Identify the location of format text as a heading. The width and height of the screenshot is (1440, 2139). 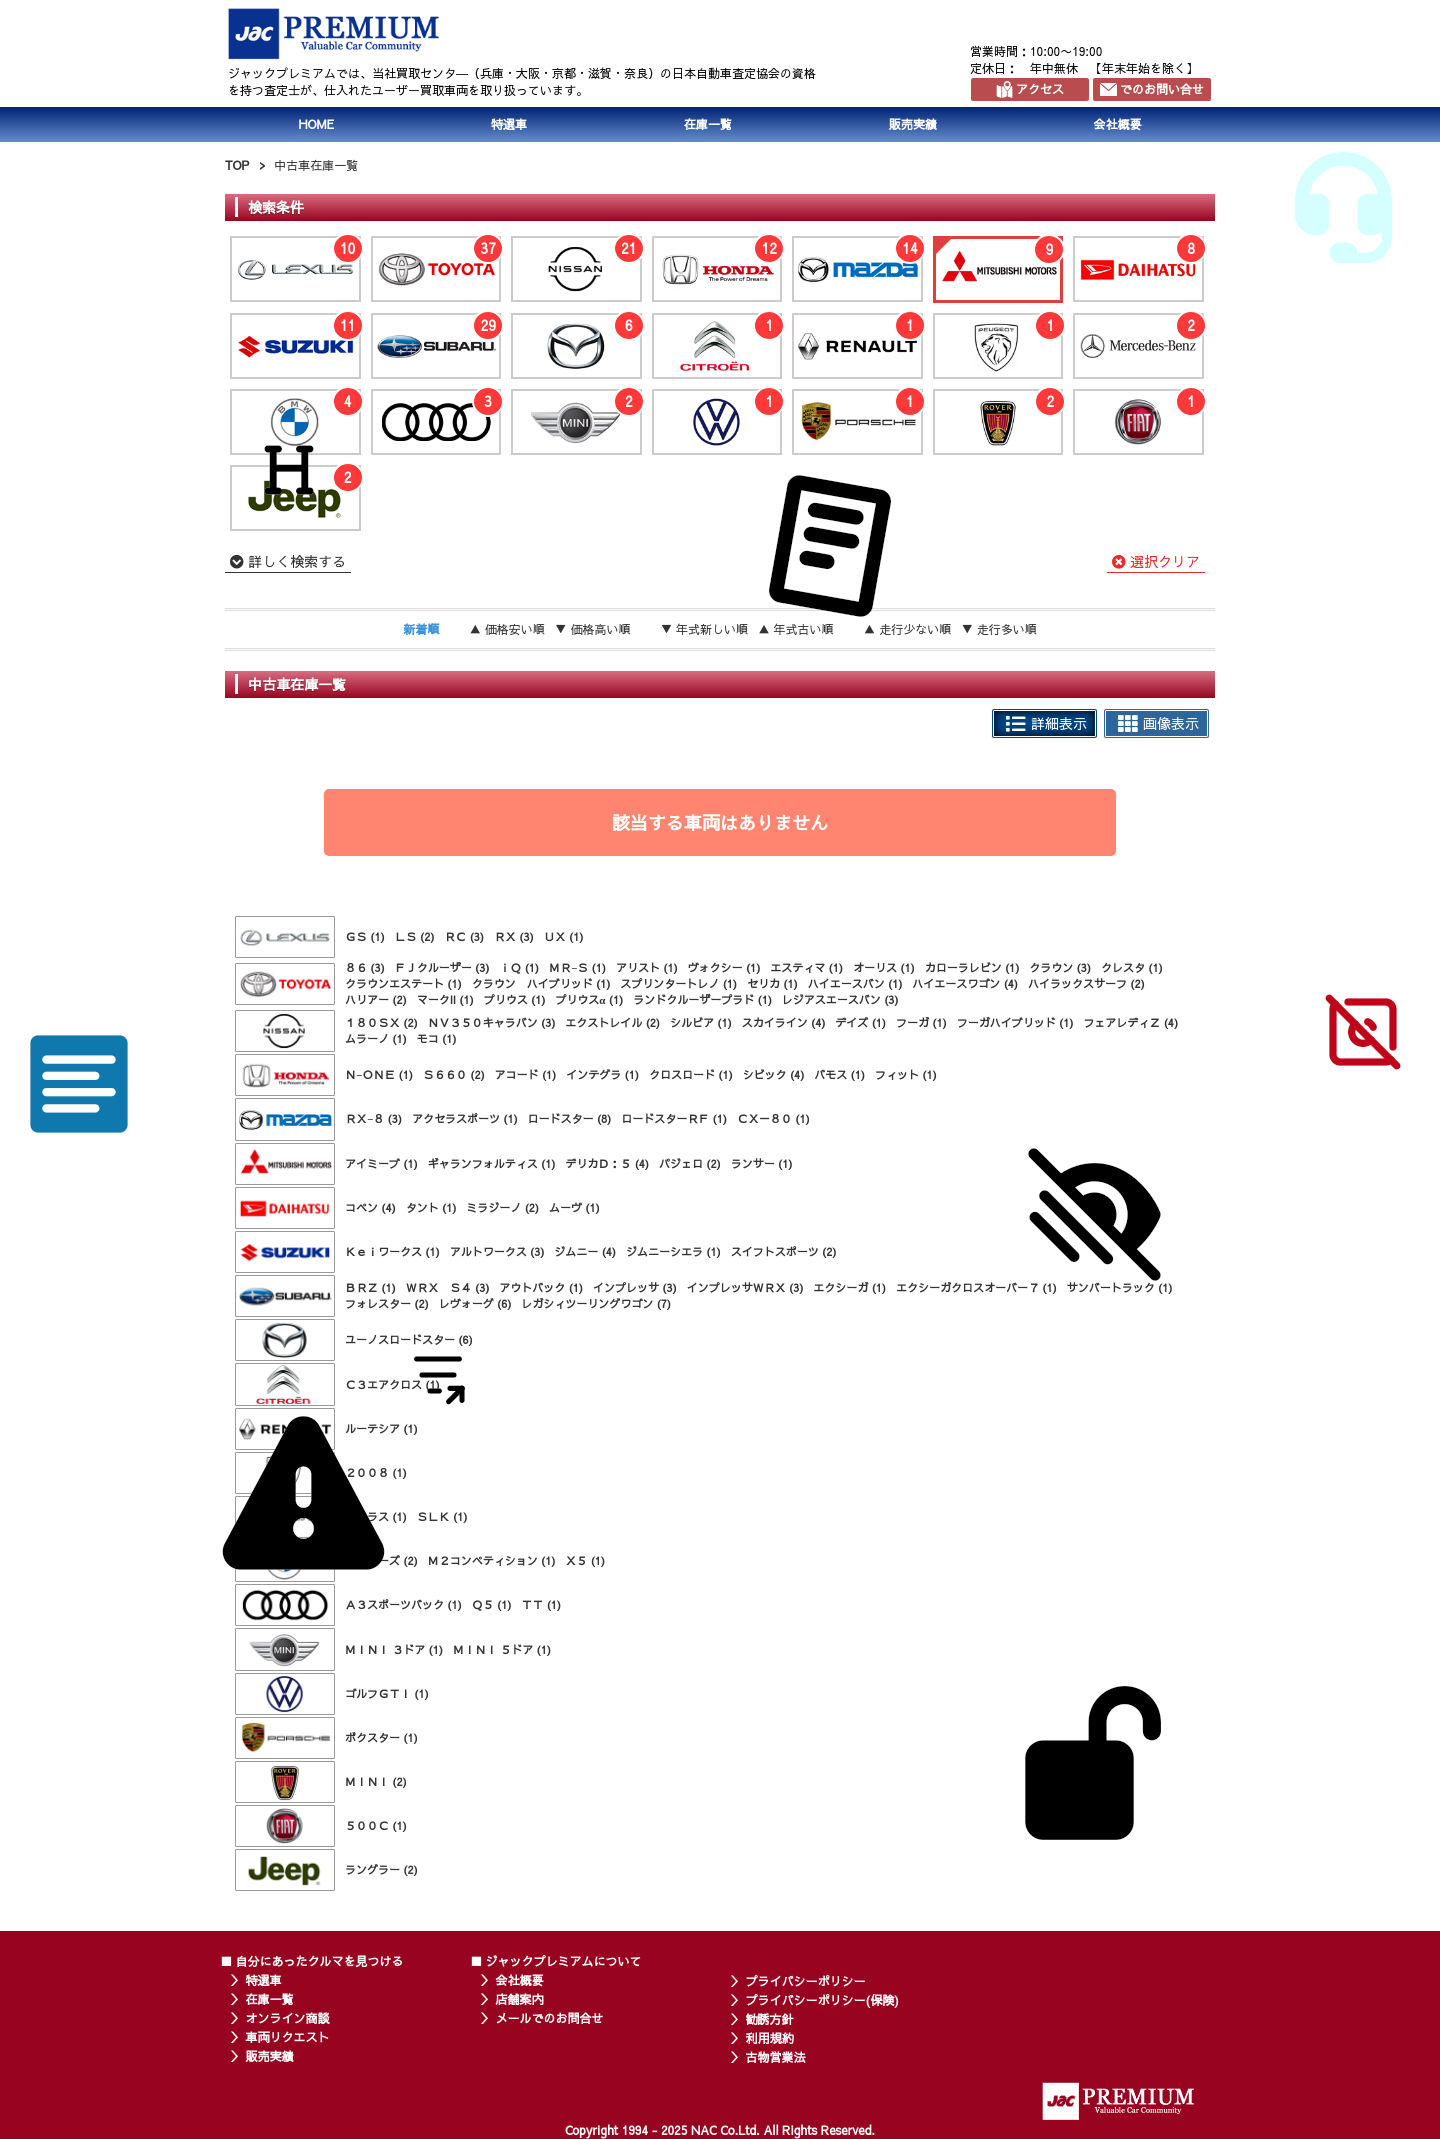
(289, 470).